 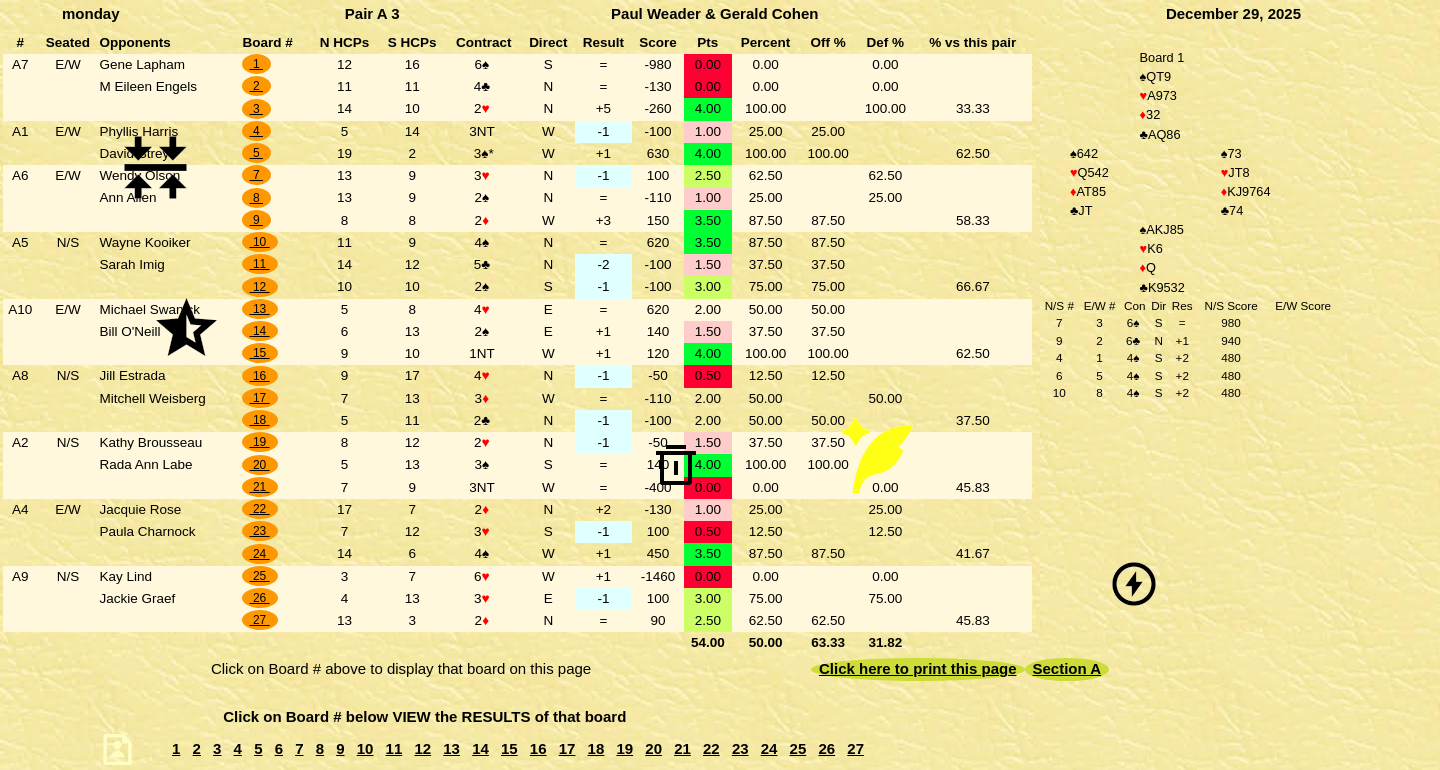 What do you see at coordinates (1134, 584) in the screenshot?
I see `play or access DVD media content` at bounding box center [1134, 584].